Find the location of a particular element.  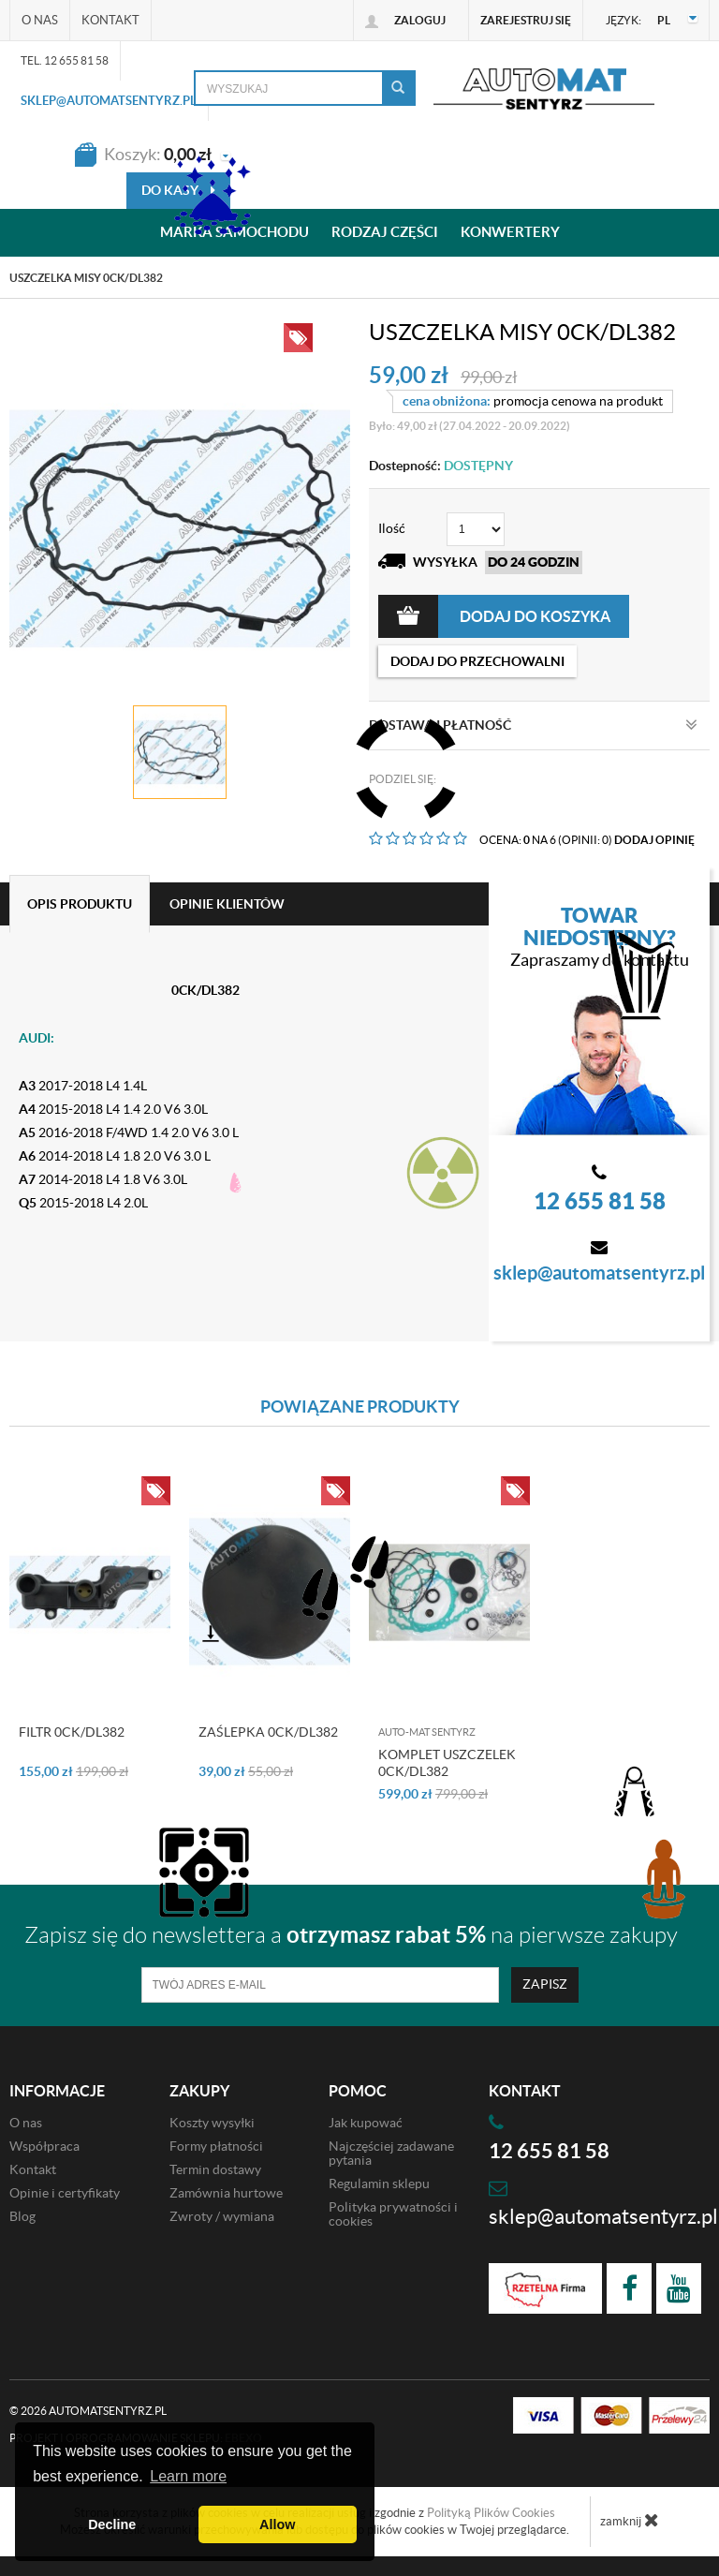

access music or audio settings is located at coordinates (640, 974).